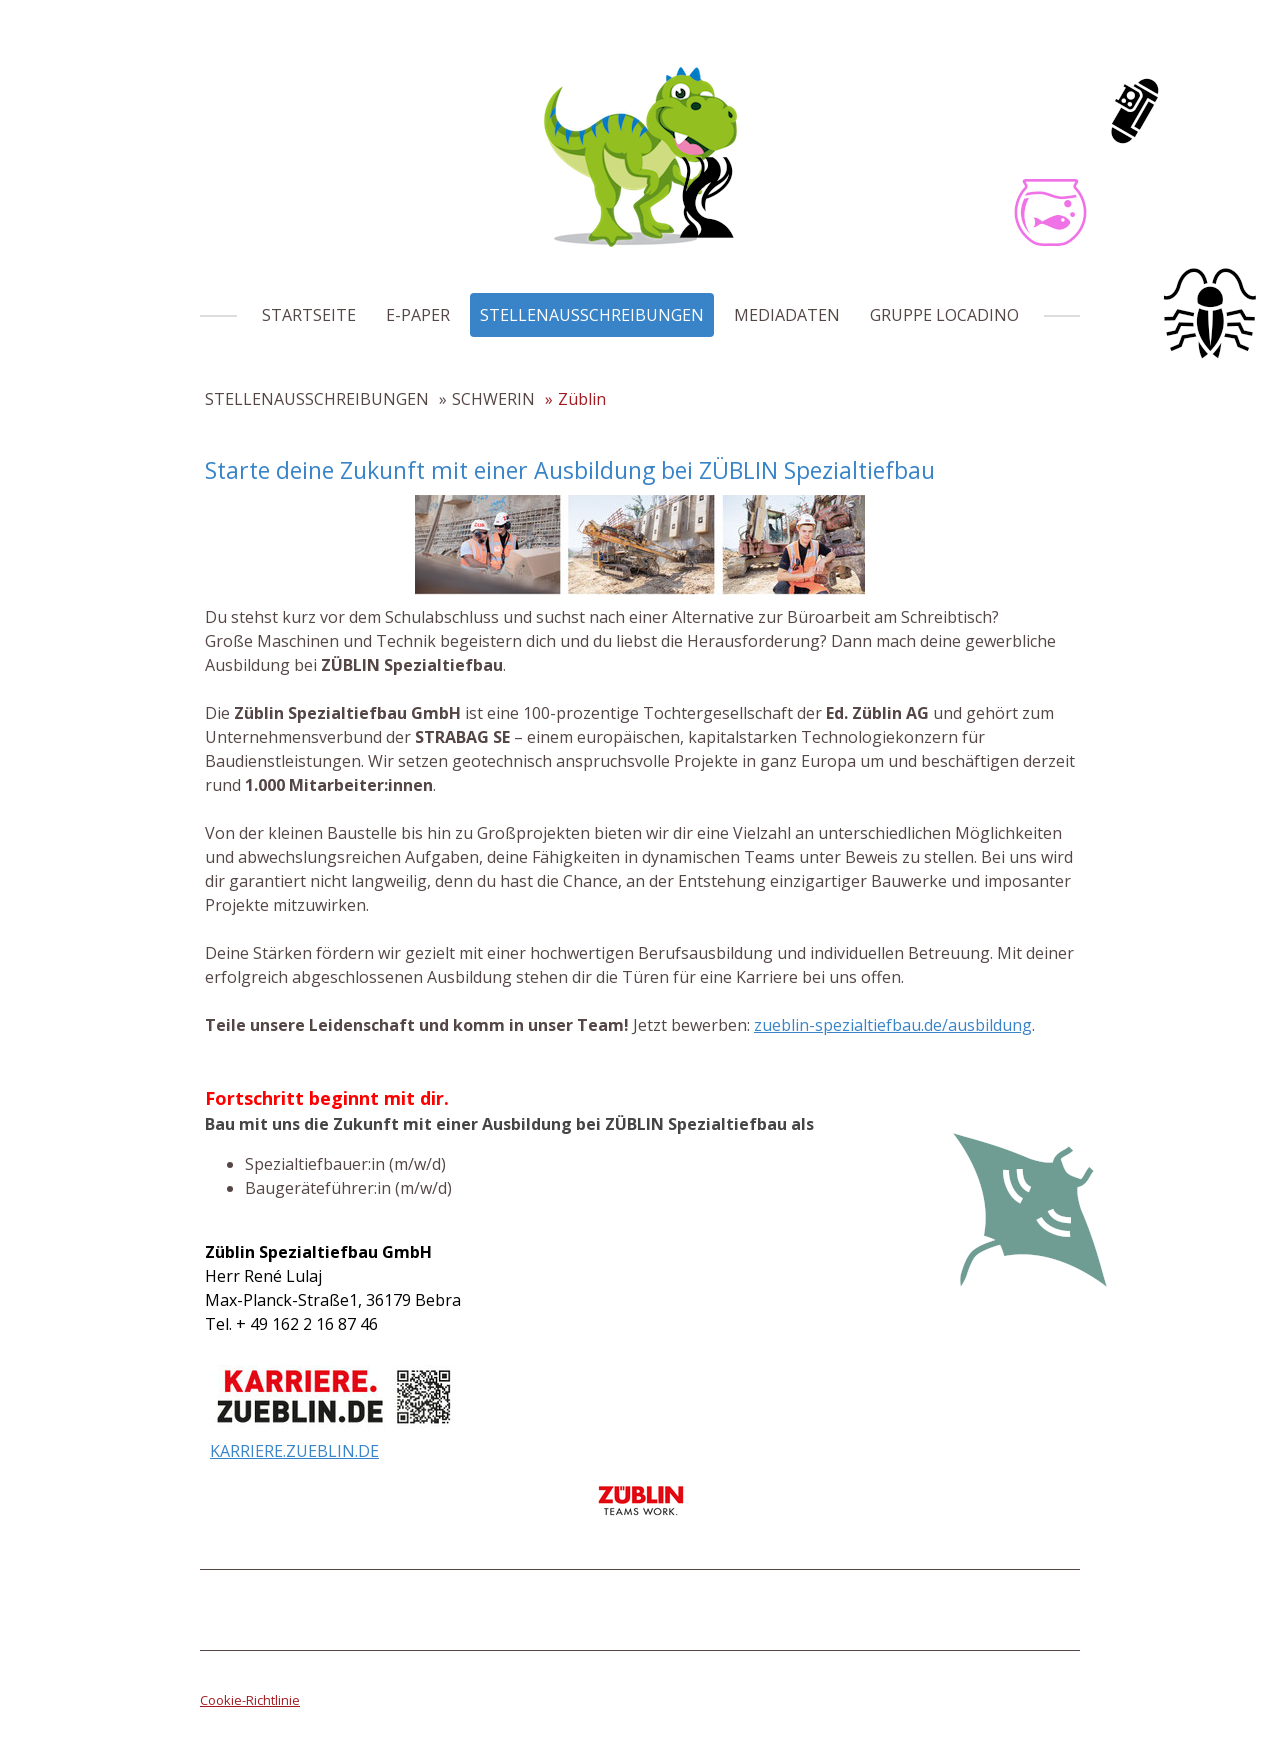 The image size is (1280, 1750). Describe the element at coordinates (1050, 212) in the screenshot. I see `access aquarium or fish tank features` at that location.